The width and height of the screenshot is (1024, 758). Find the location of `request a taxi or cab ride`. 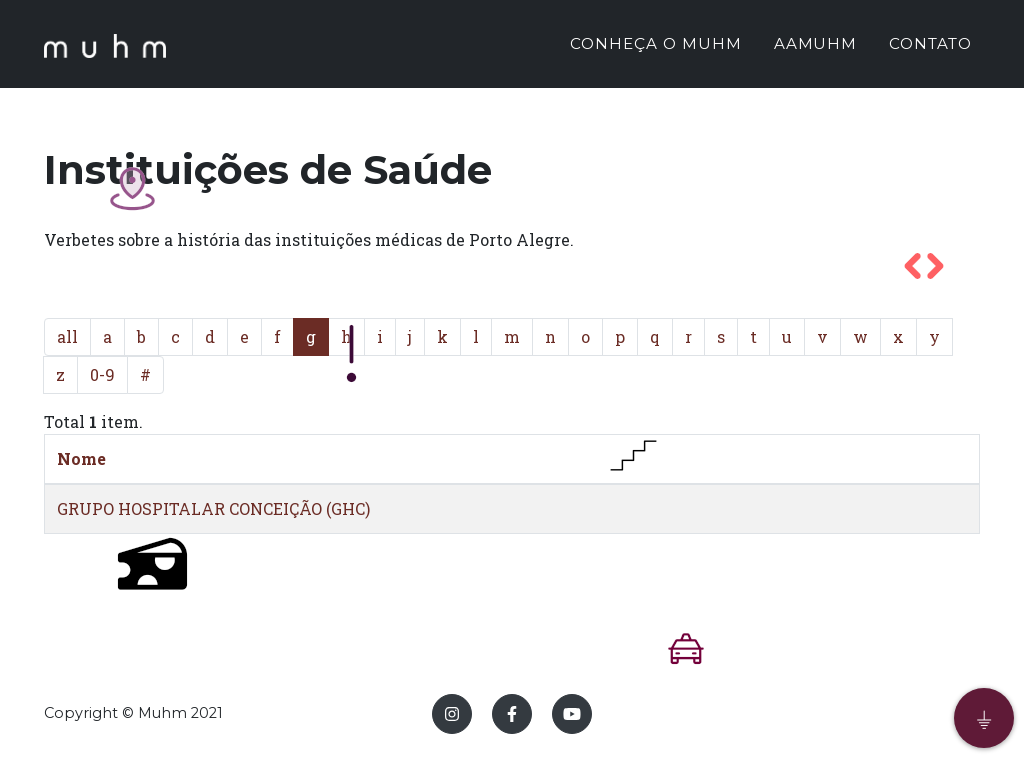

request a taxi or cab ride is located at coordinates (686, 651).